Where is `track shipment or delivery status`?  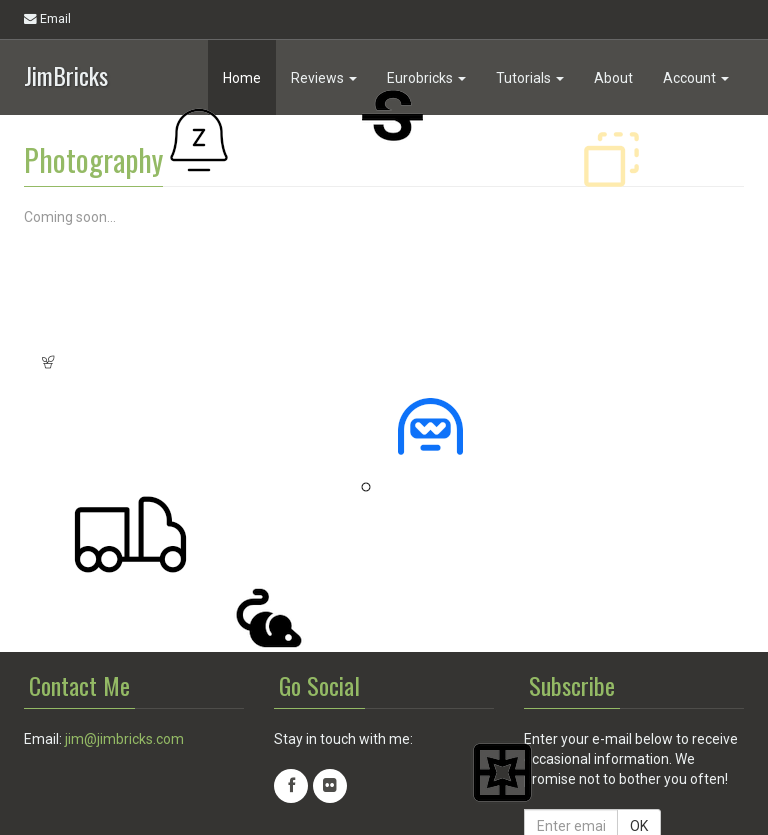 track shipment or delivery status is located at coordinates (130, 534).